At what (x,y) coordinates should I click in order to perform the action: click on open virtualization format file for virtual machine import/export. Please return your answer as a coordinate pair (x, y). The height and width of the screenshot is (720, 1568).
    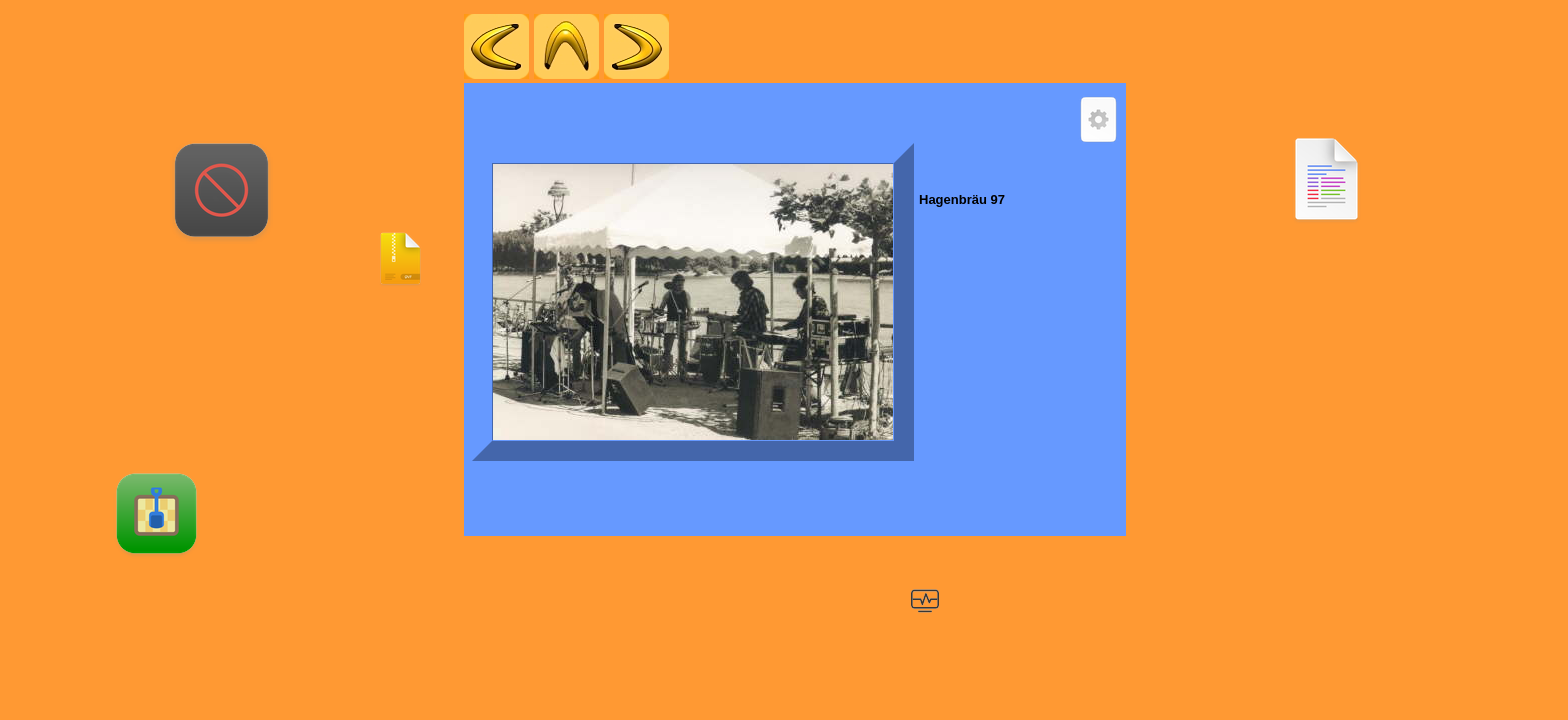
    Looking at the image, I should click on (400, 259).